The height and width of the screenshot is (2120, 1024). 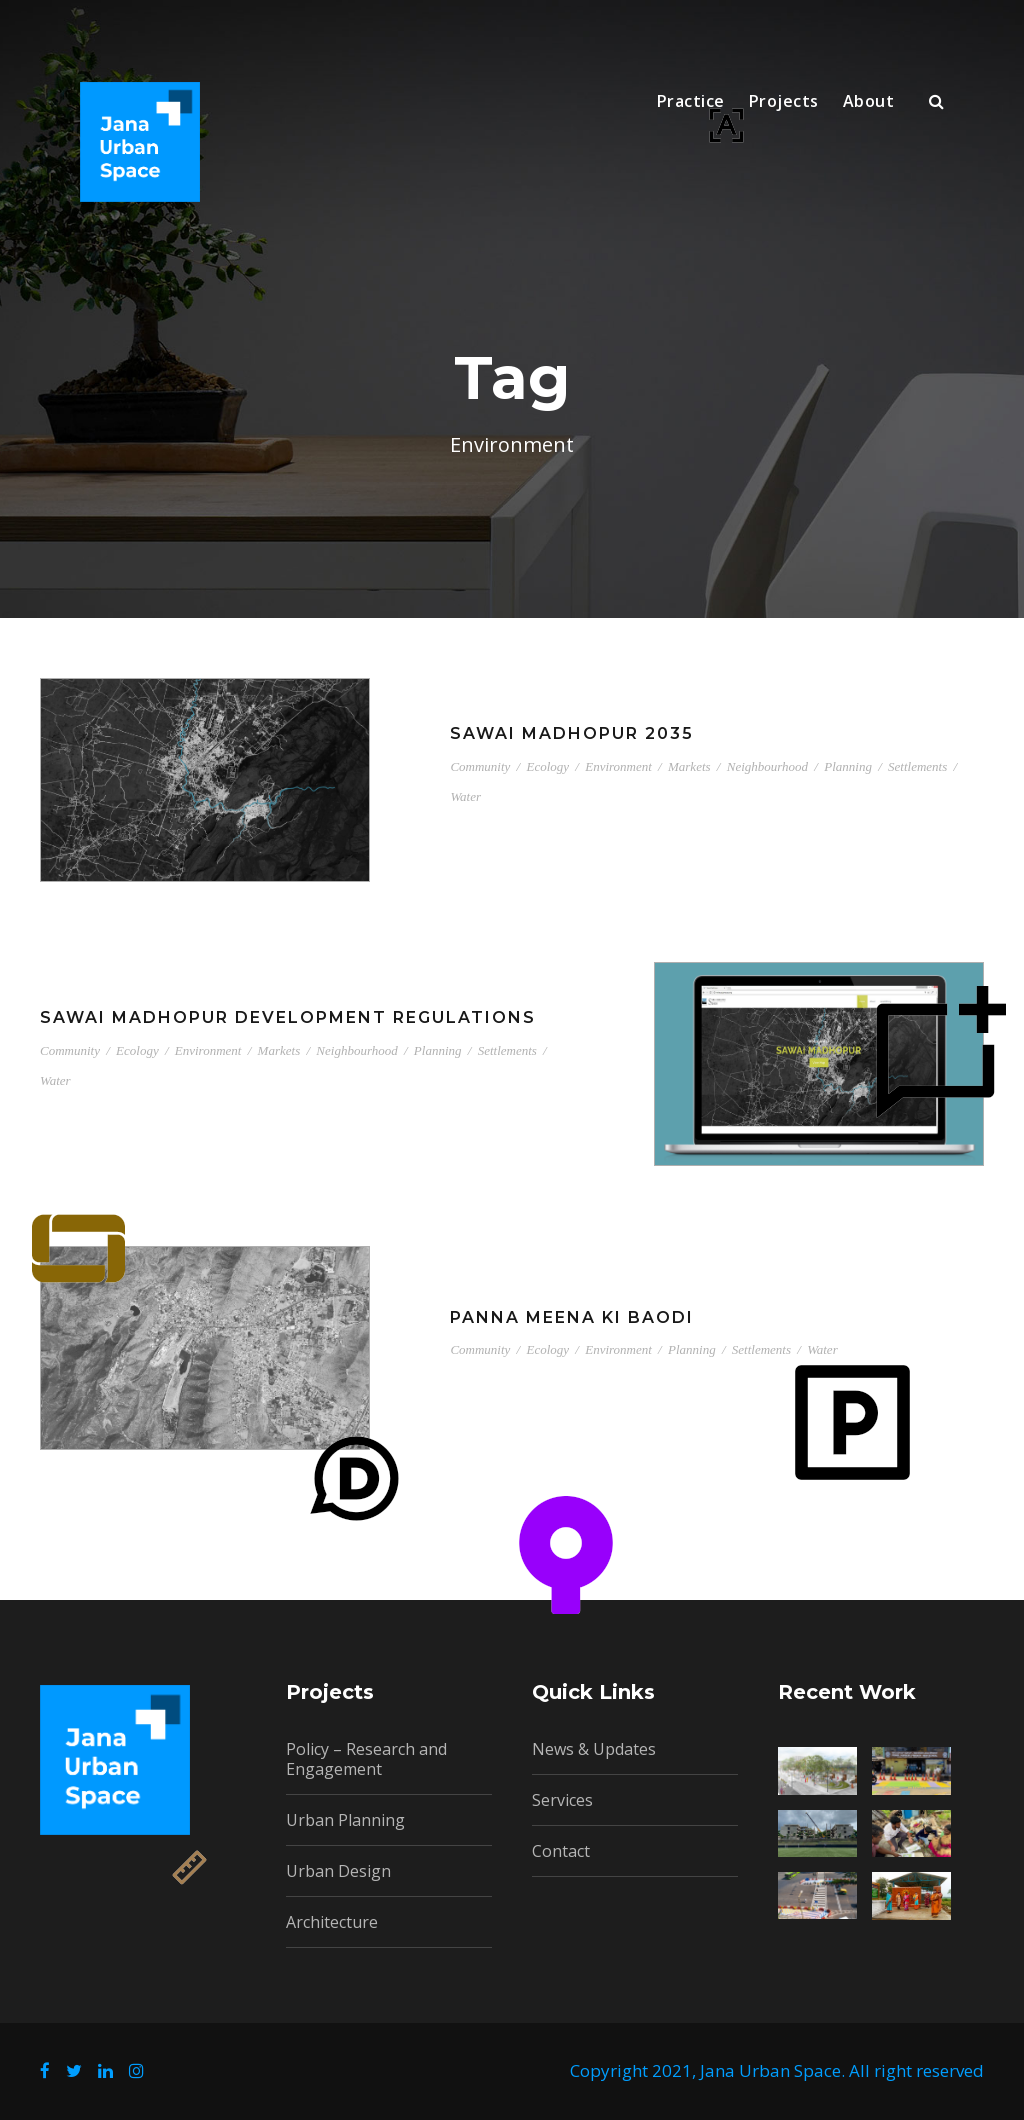 What do you see at coordinates (566, 1555) in the screenshot?
I see `open sourcetree git client` at bounding box center [566, 1555].